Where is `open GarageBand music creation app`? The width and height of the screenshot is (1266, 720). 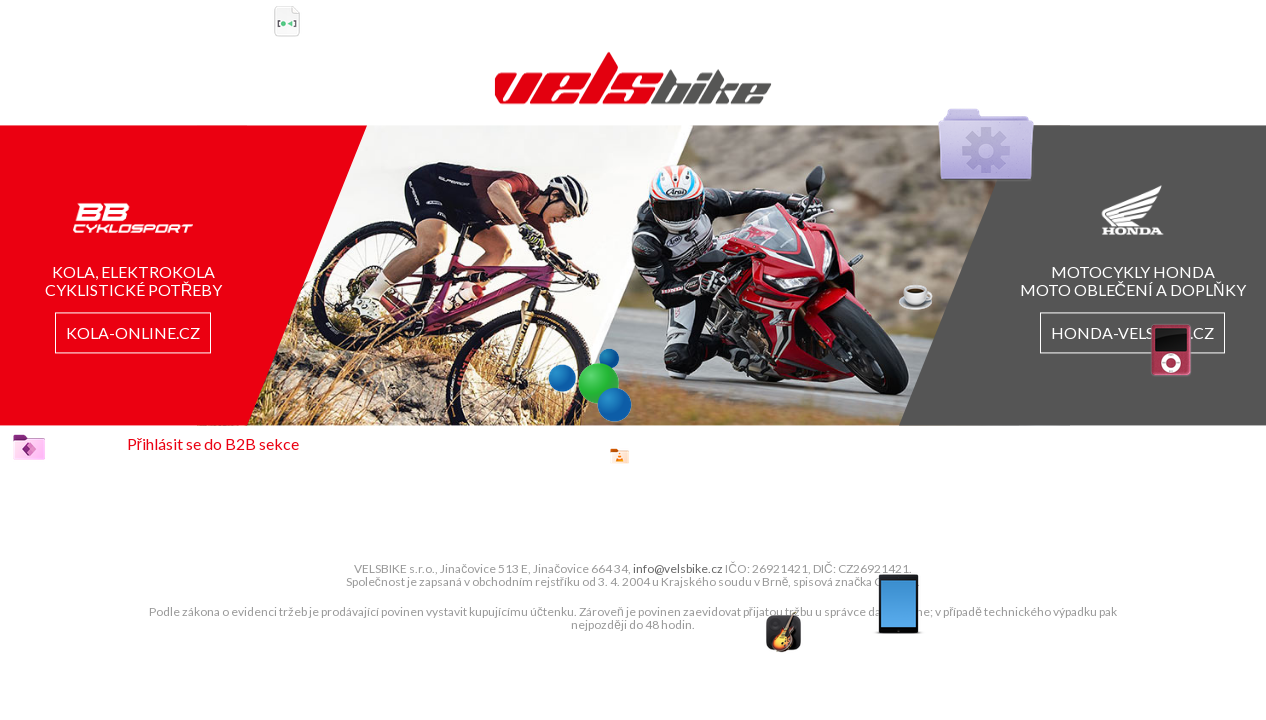 open GarageBand music creation app is located at coordinates (783, 632).